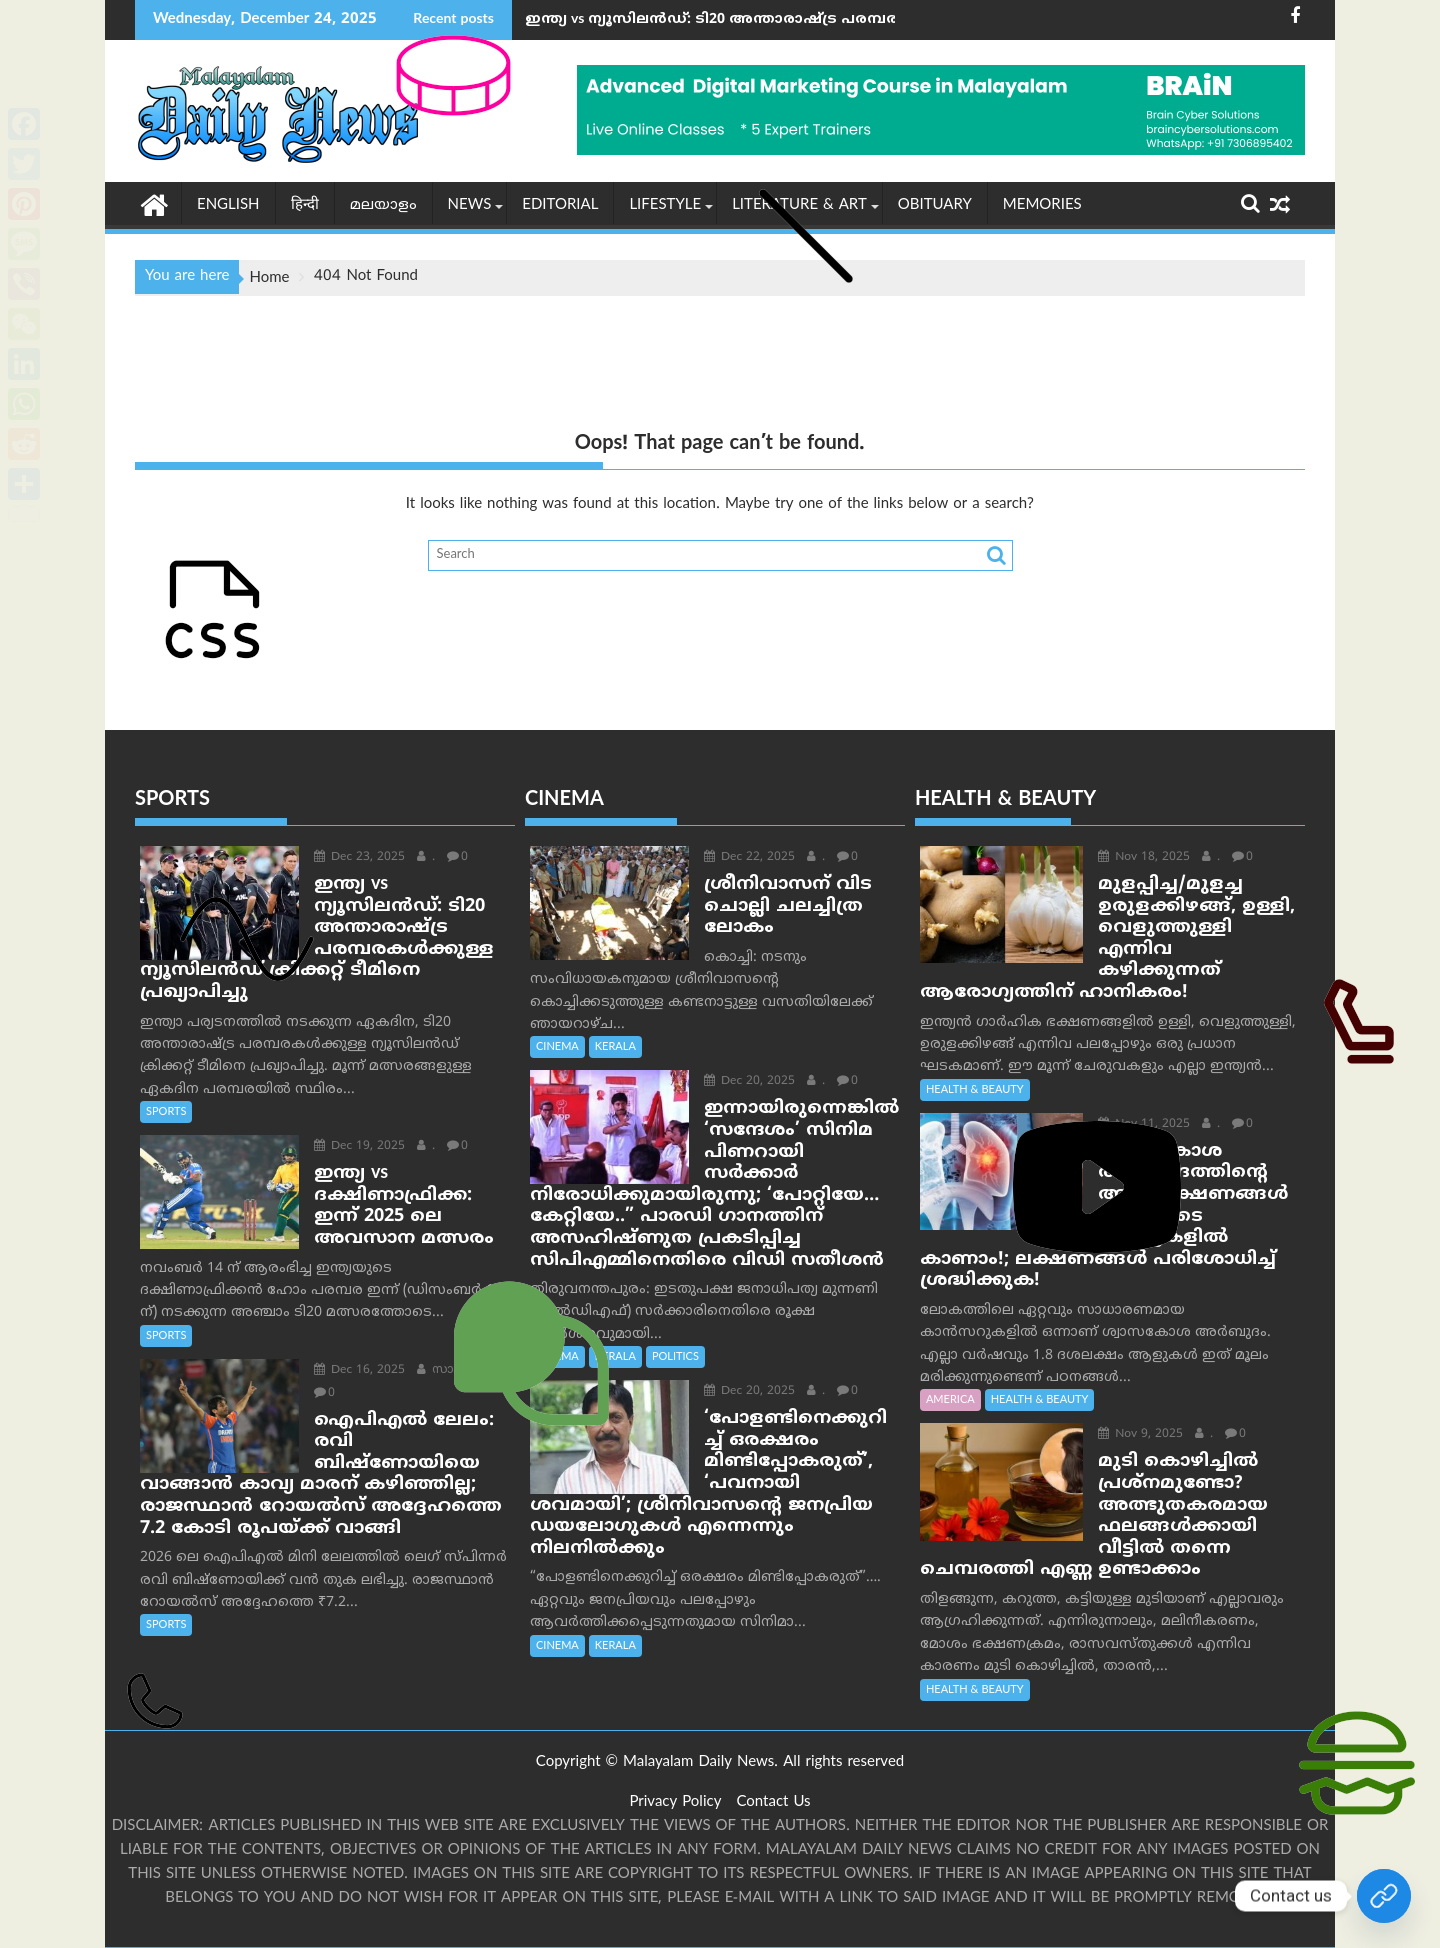 This screenshot has width=1440, height=1948. Describe the element at coordinates (214, 613) in the screenshot. I see `view or open a CSS stylesheet file` at that location.